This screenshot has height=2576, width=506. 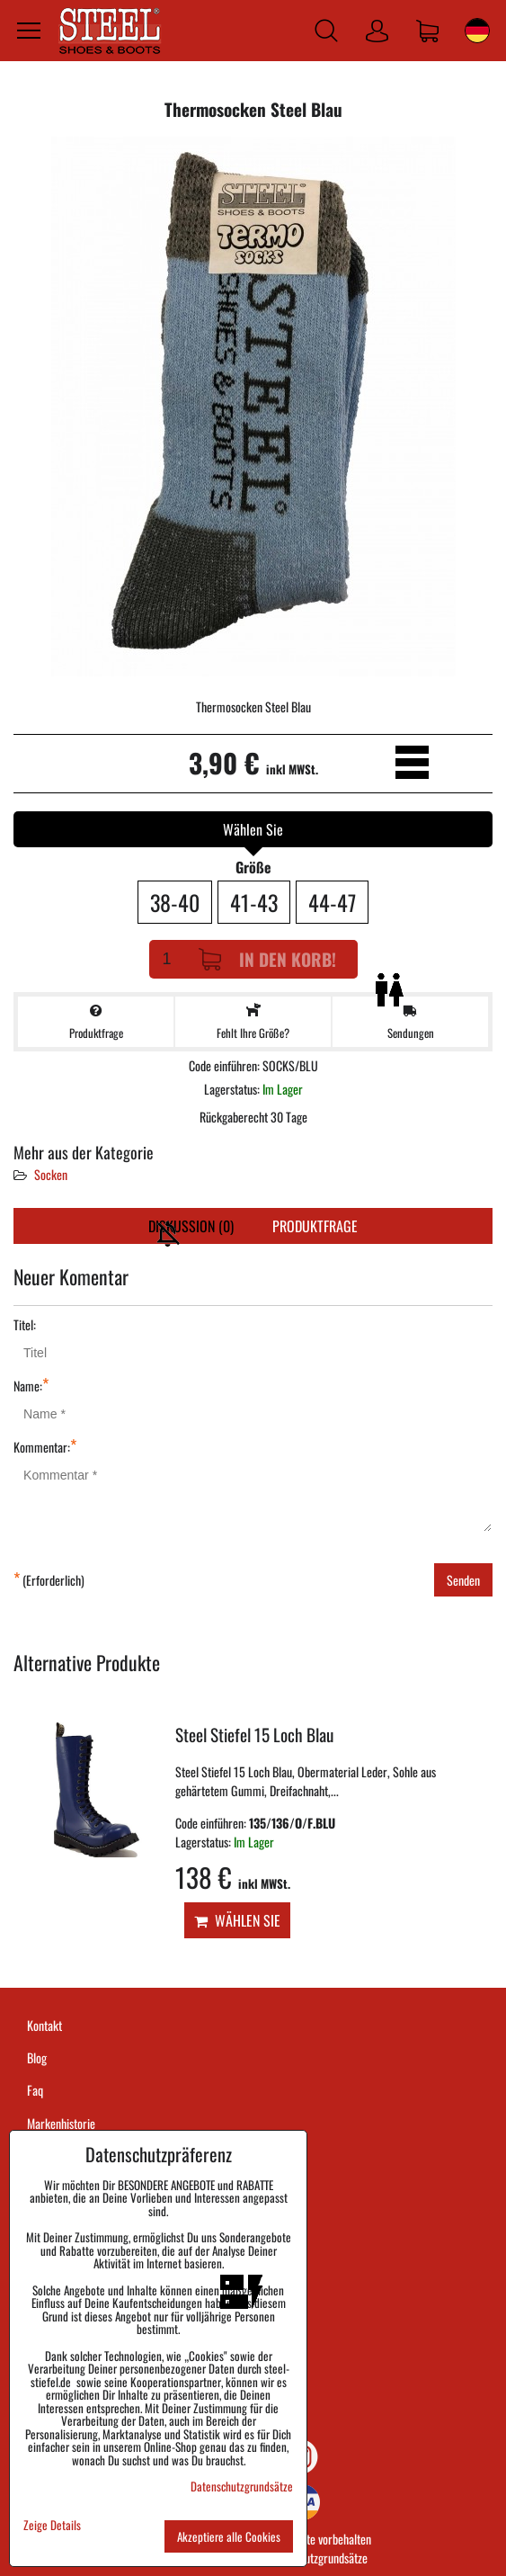 What do you see at coordinates (167, 1233) in the screenshot?
I see `mute notifications` at bounding box center [167, 1233].